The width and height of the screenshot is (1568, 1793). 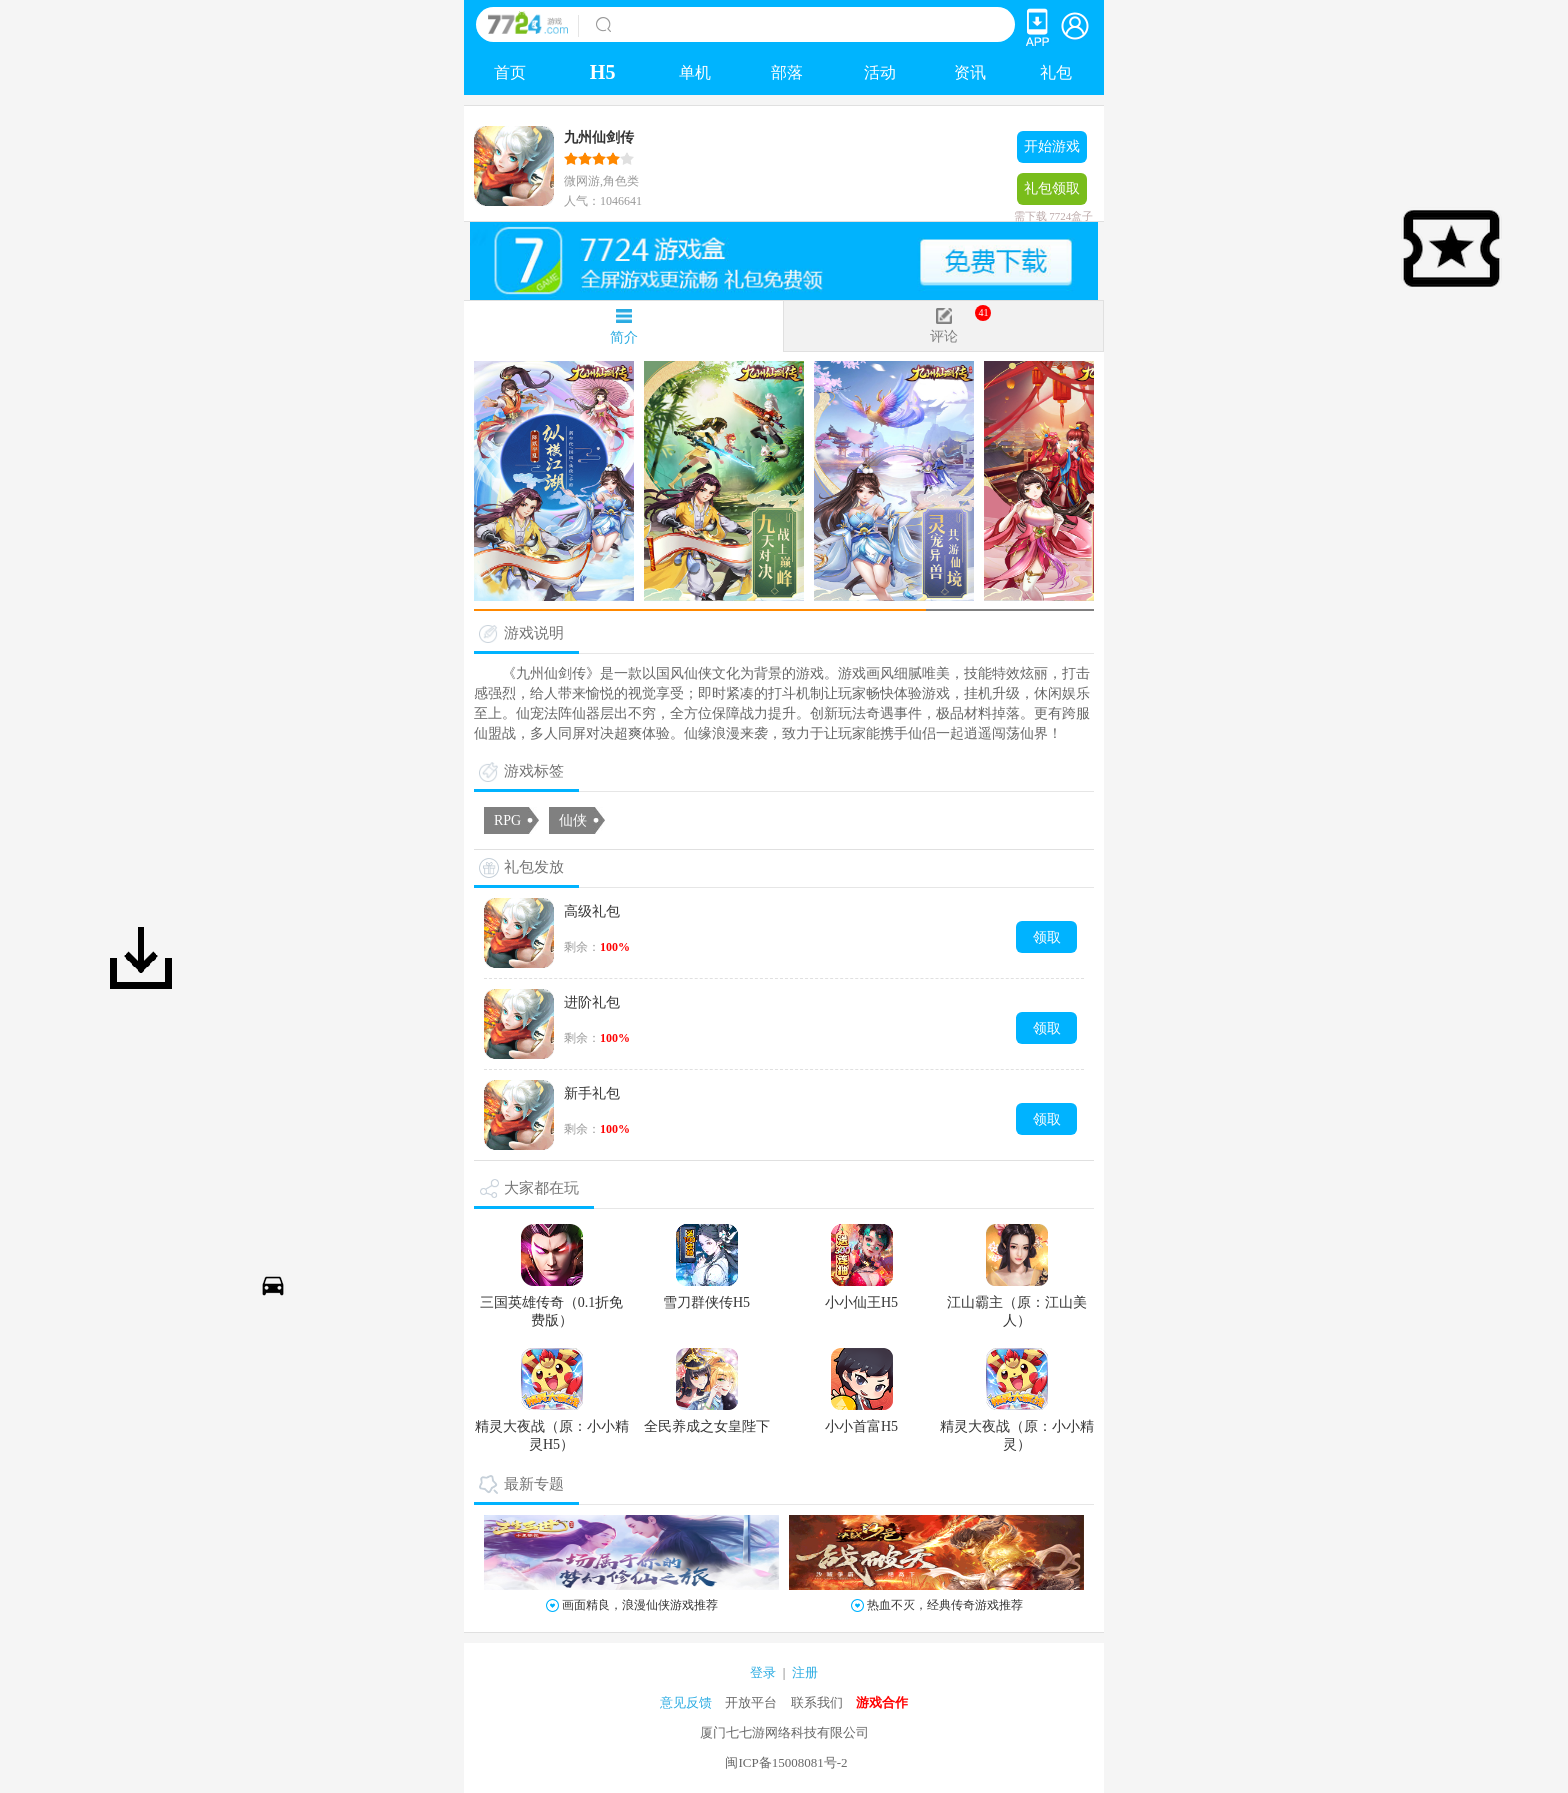 I want to click on download file to device, so click(x=141, y=958).